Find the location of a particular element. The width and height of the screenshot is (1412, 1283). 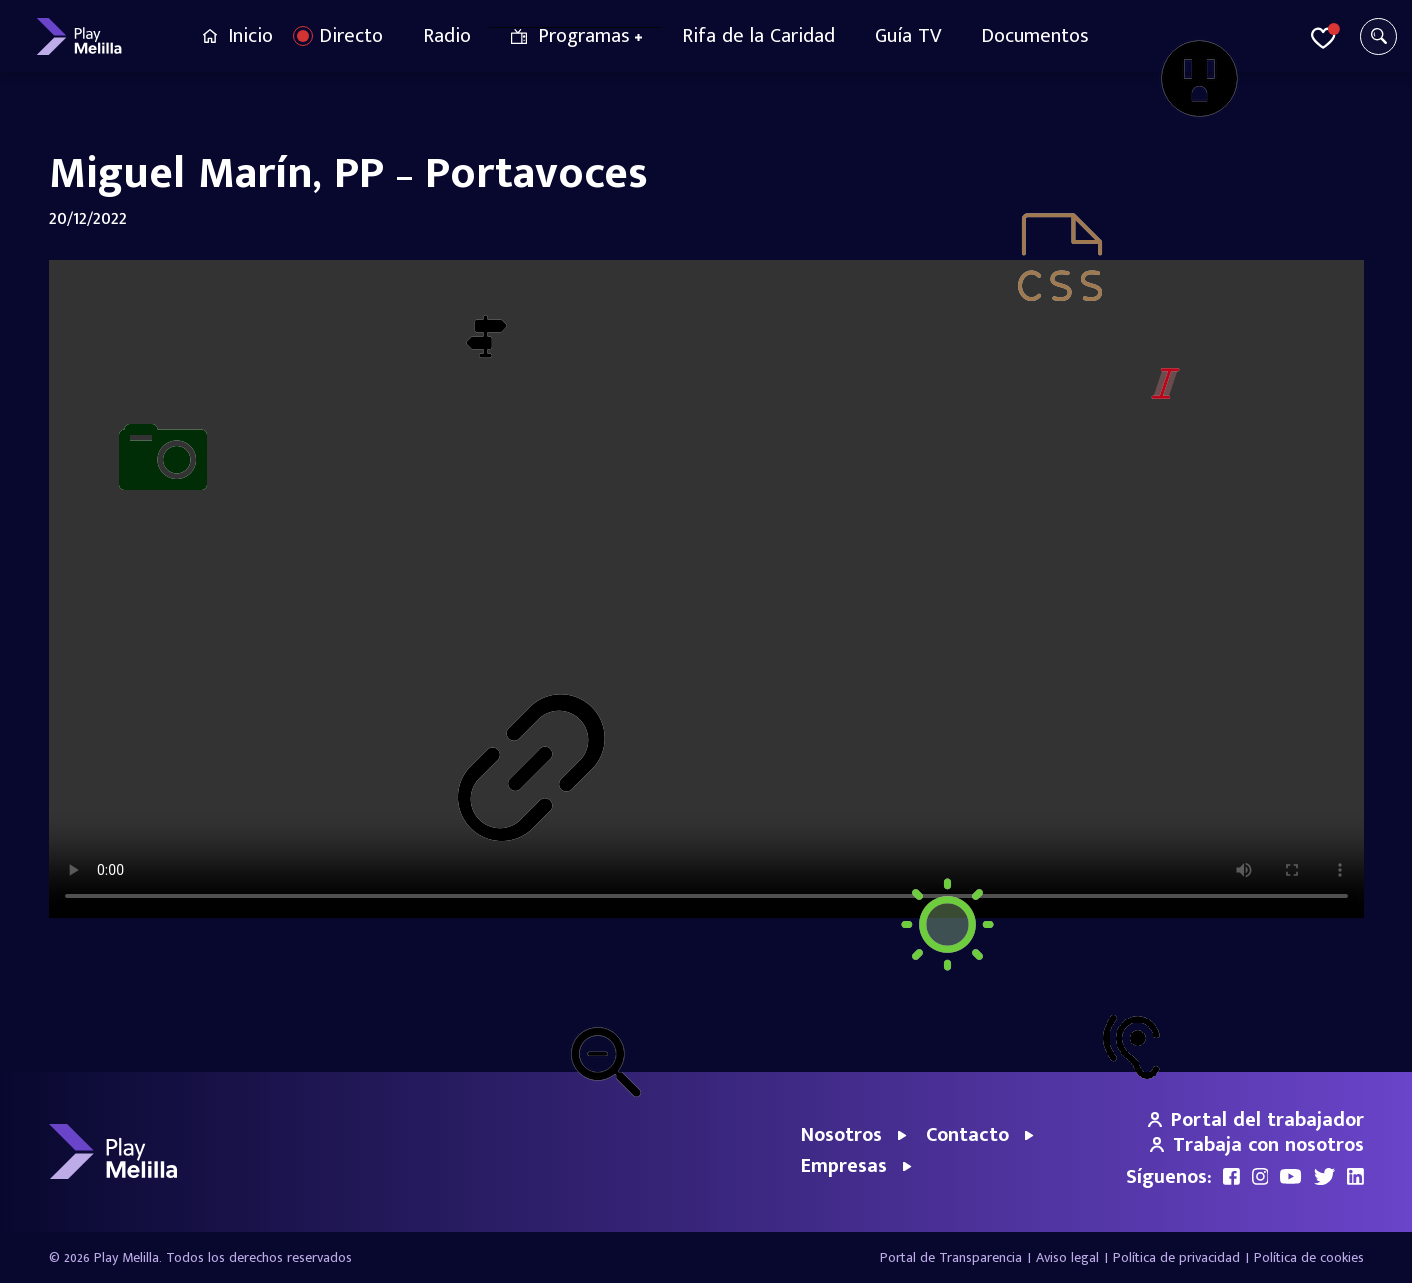

apply italic formatting to selected text is located at coordinates (1165, 383).